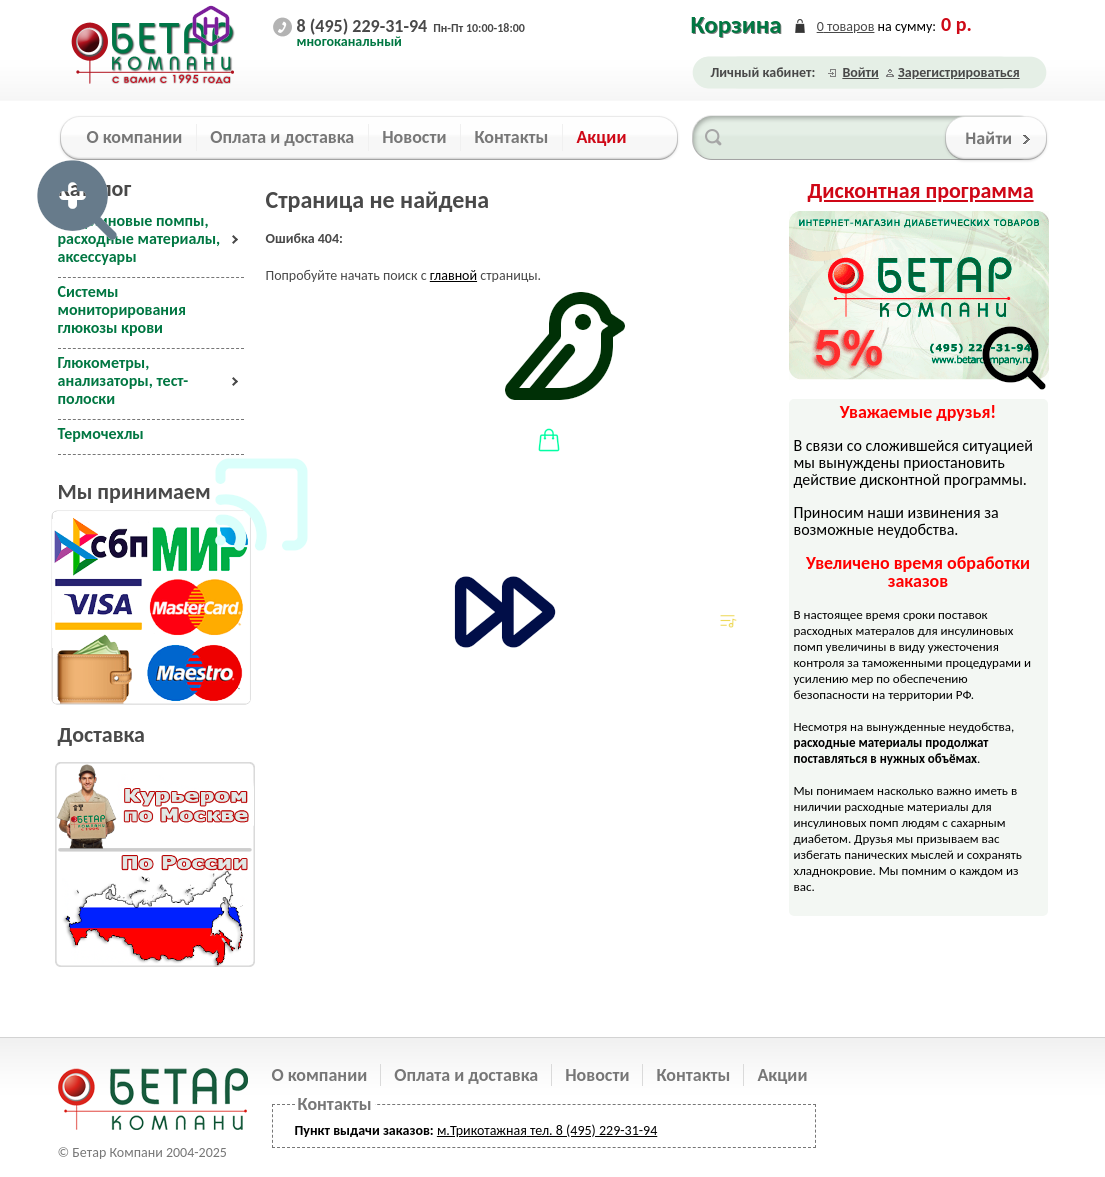 Image resolution: width=1105 pixels, height=1177 pixels. I want to click on access twitter or social media sharing, so click(567, 350).